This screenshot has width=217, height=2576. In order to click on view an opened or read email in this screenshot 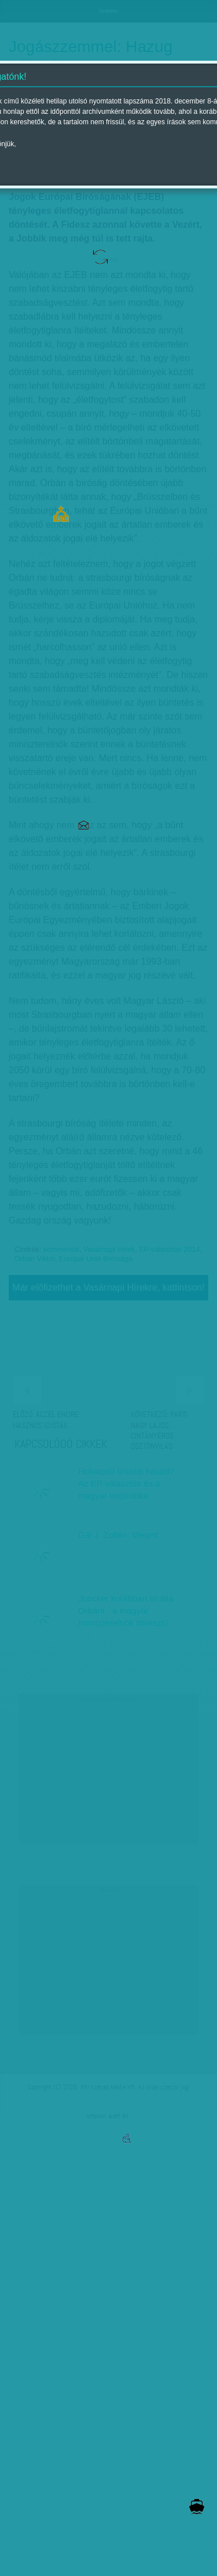, I will do `click(83, 825)`.